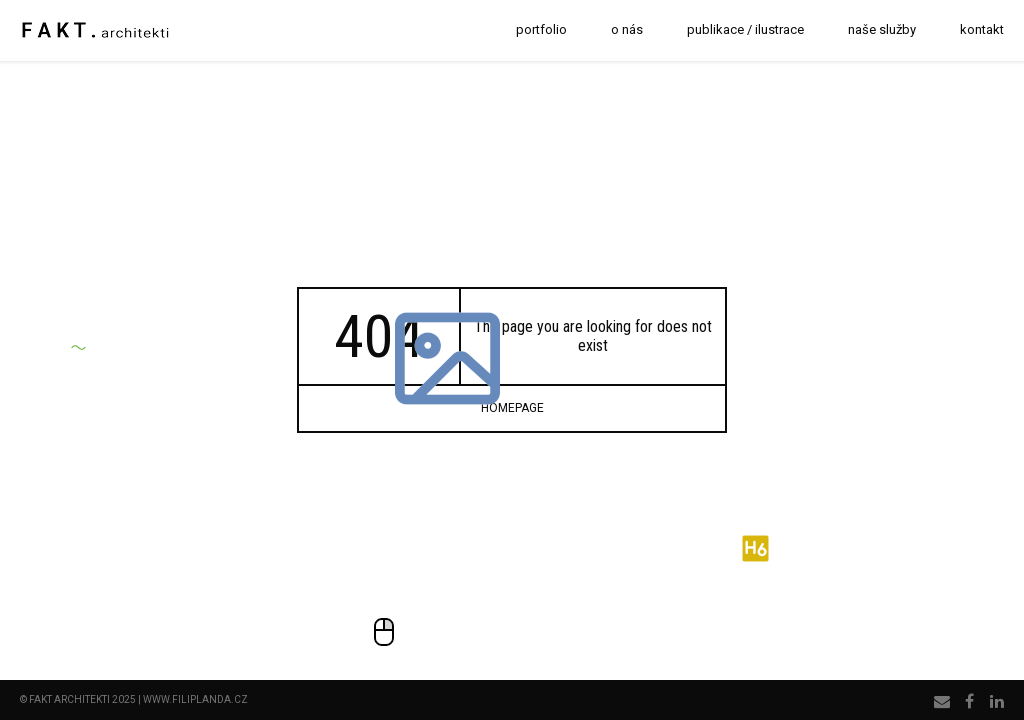  What do you see at coordinates (384, 632) in the screenshot?
I see `perform a right-click action` at bounding box center [384, 632].